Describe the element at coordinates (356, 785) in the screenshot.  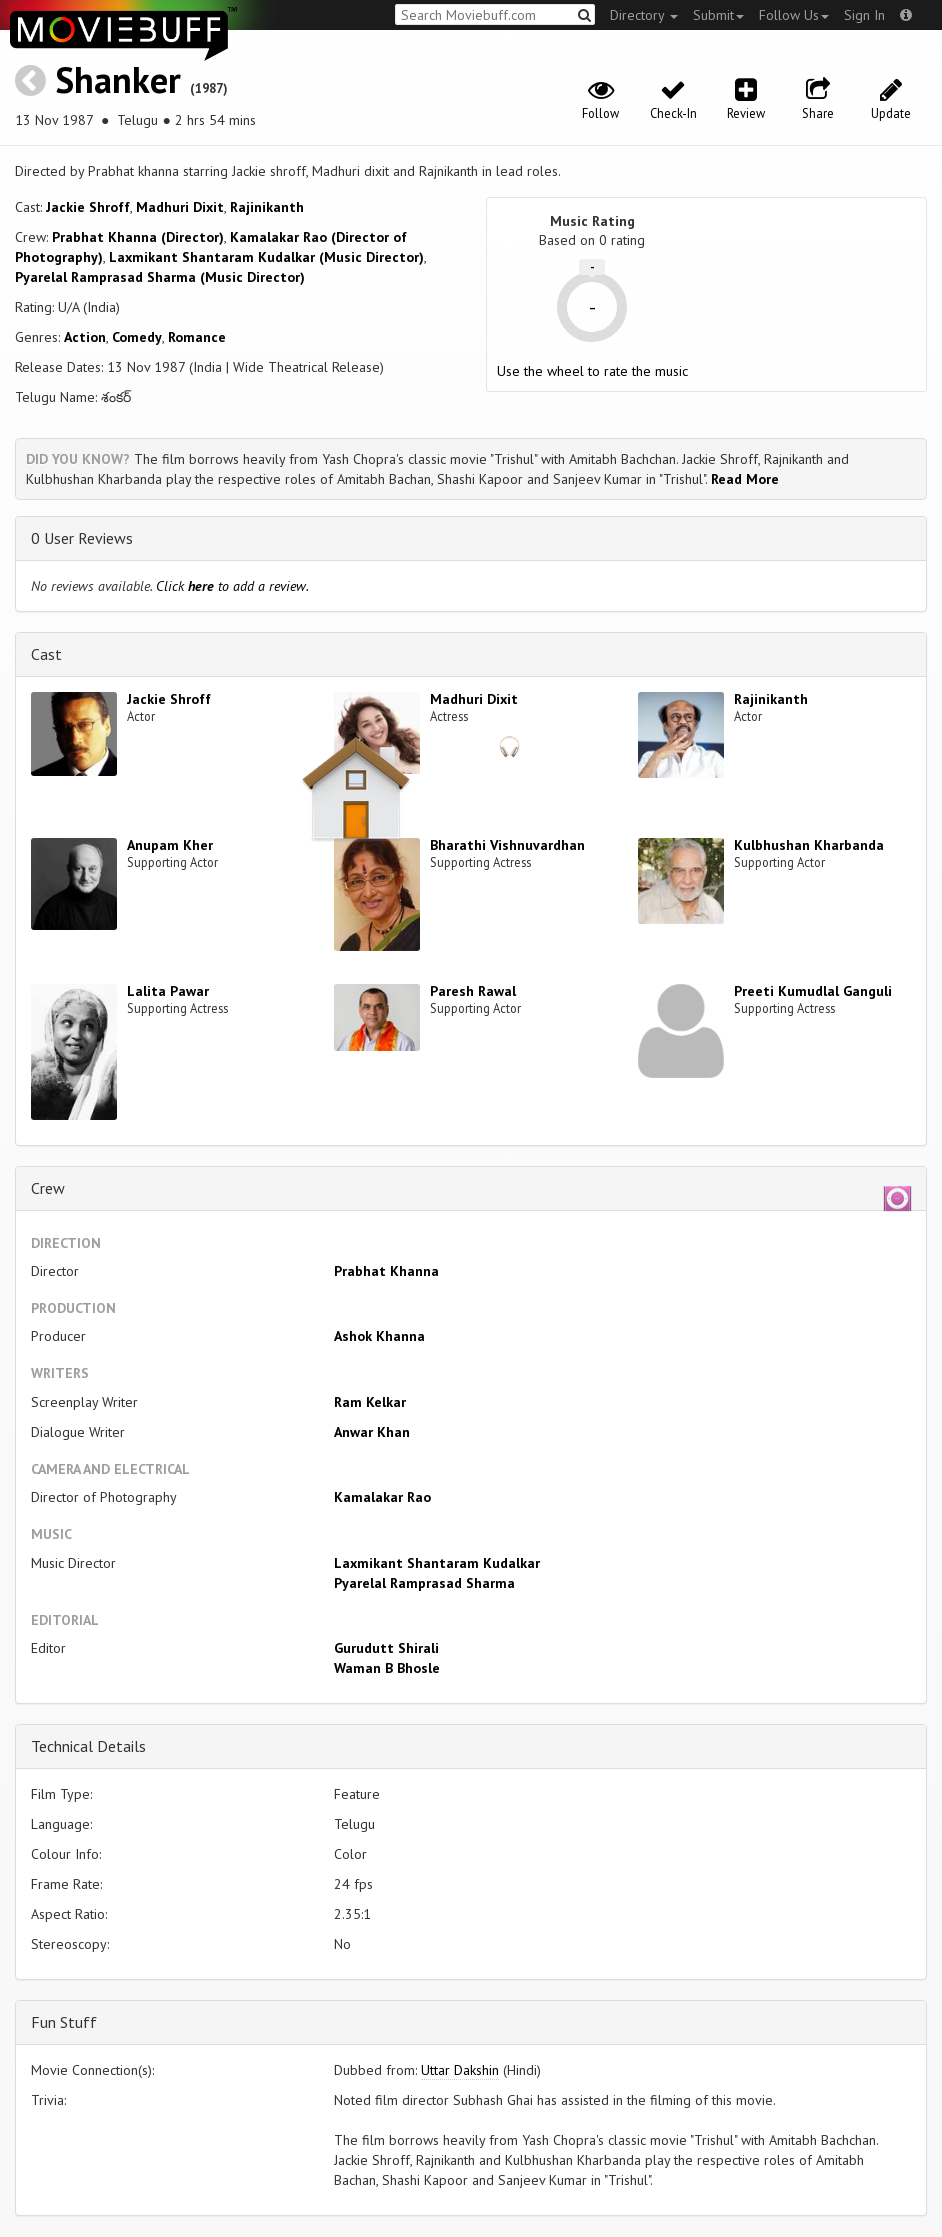
I see `access your home folder` at that location.